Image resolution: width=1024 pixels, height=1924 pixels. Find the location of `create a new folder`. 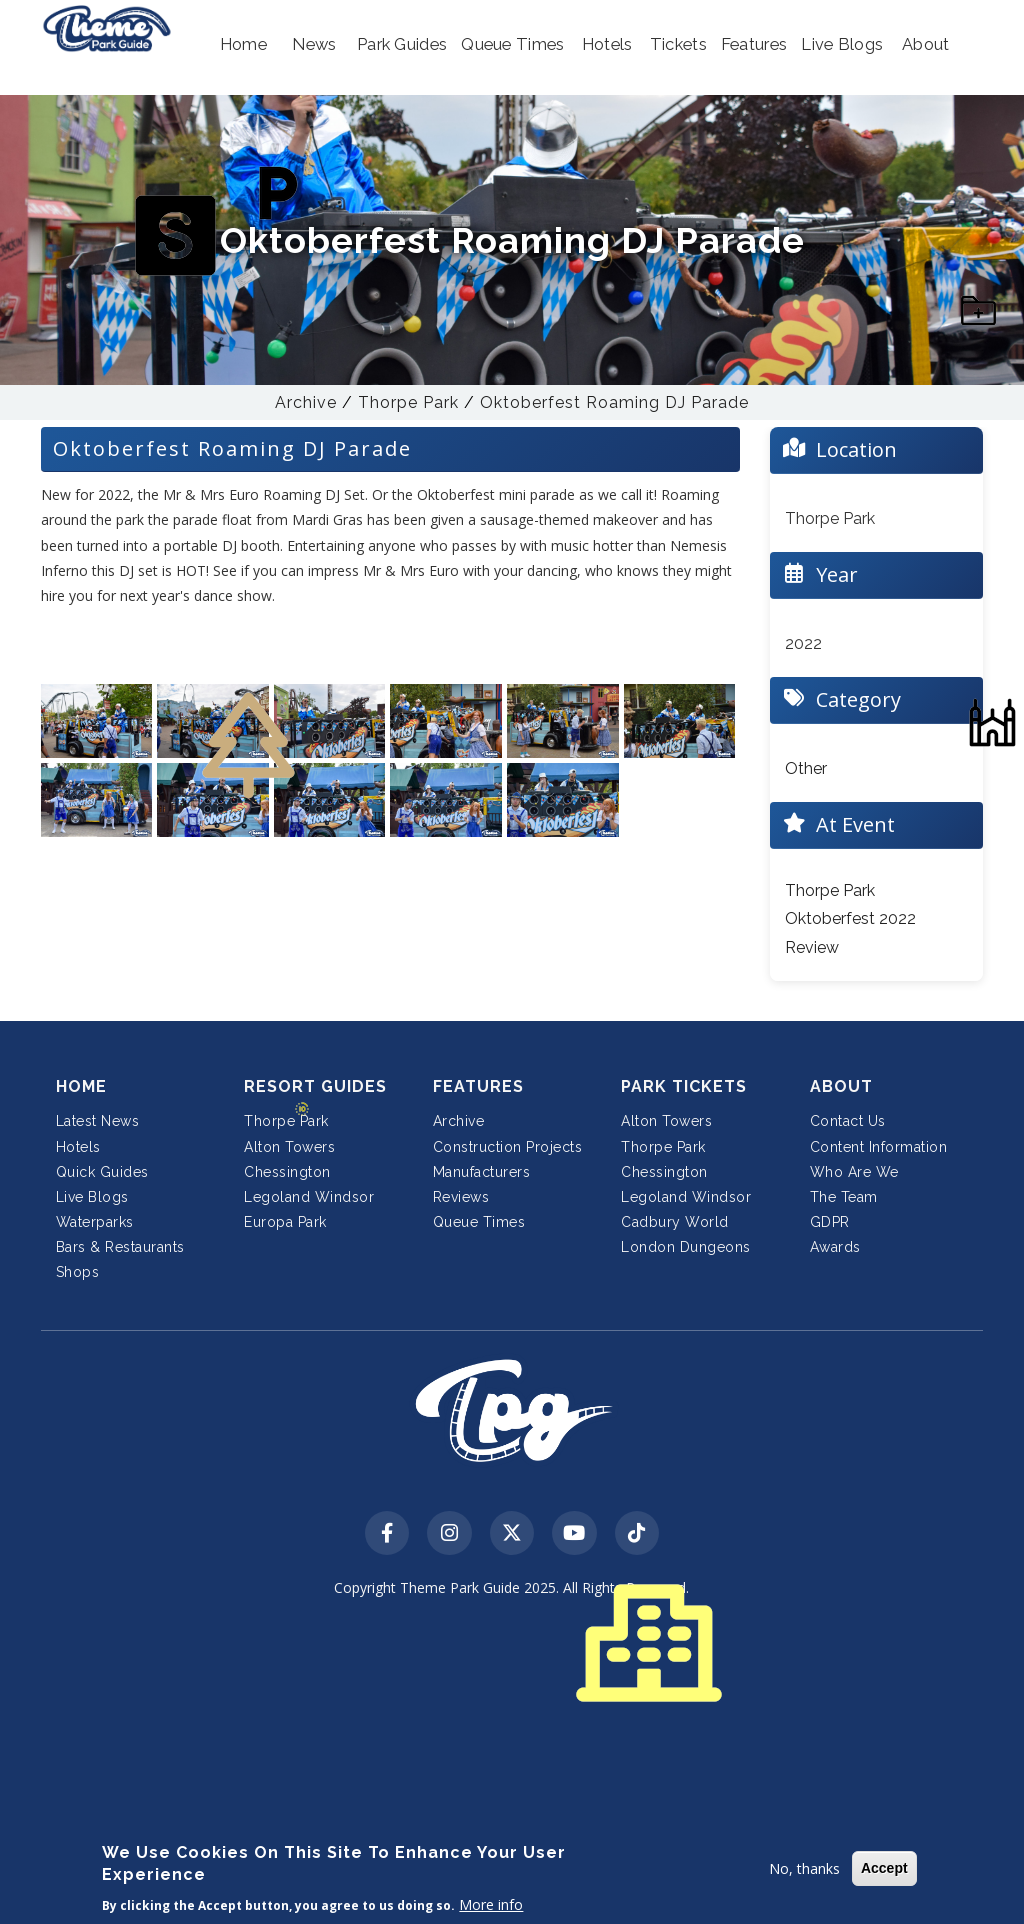

create a new folder is located at coordinates (978, 310).